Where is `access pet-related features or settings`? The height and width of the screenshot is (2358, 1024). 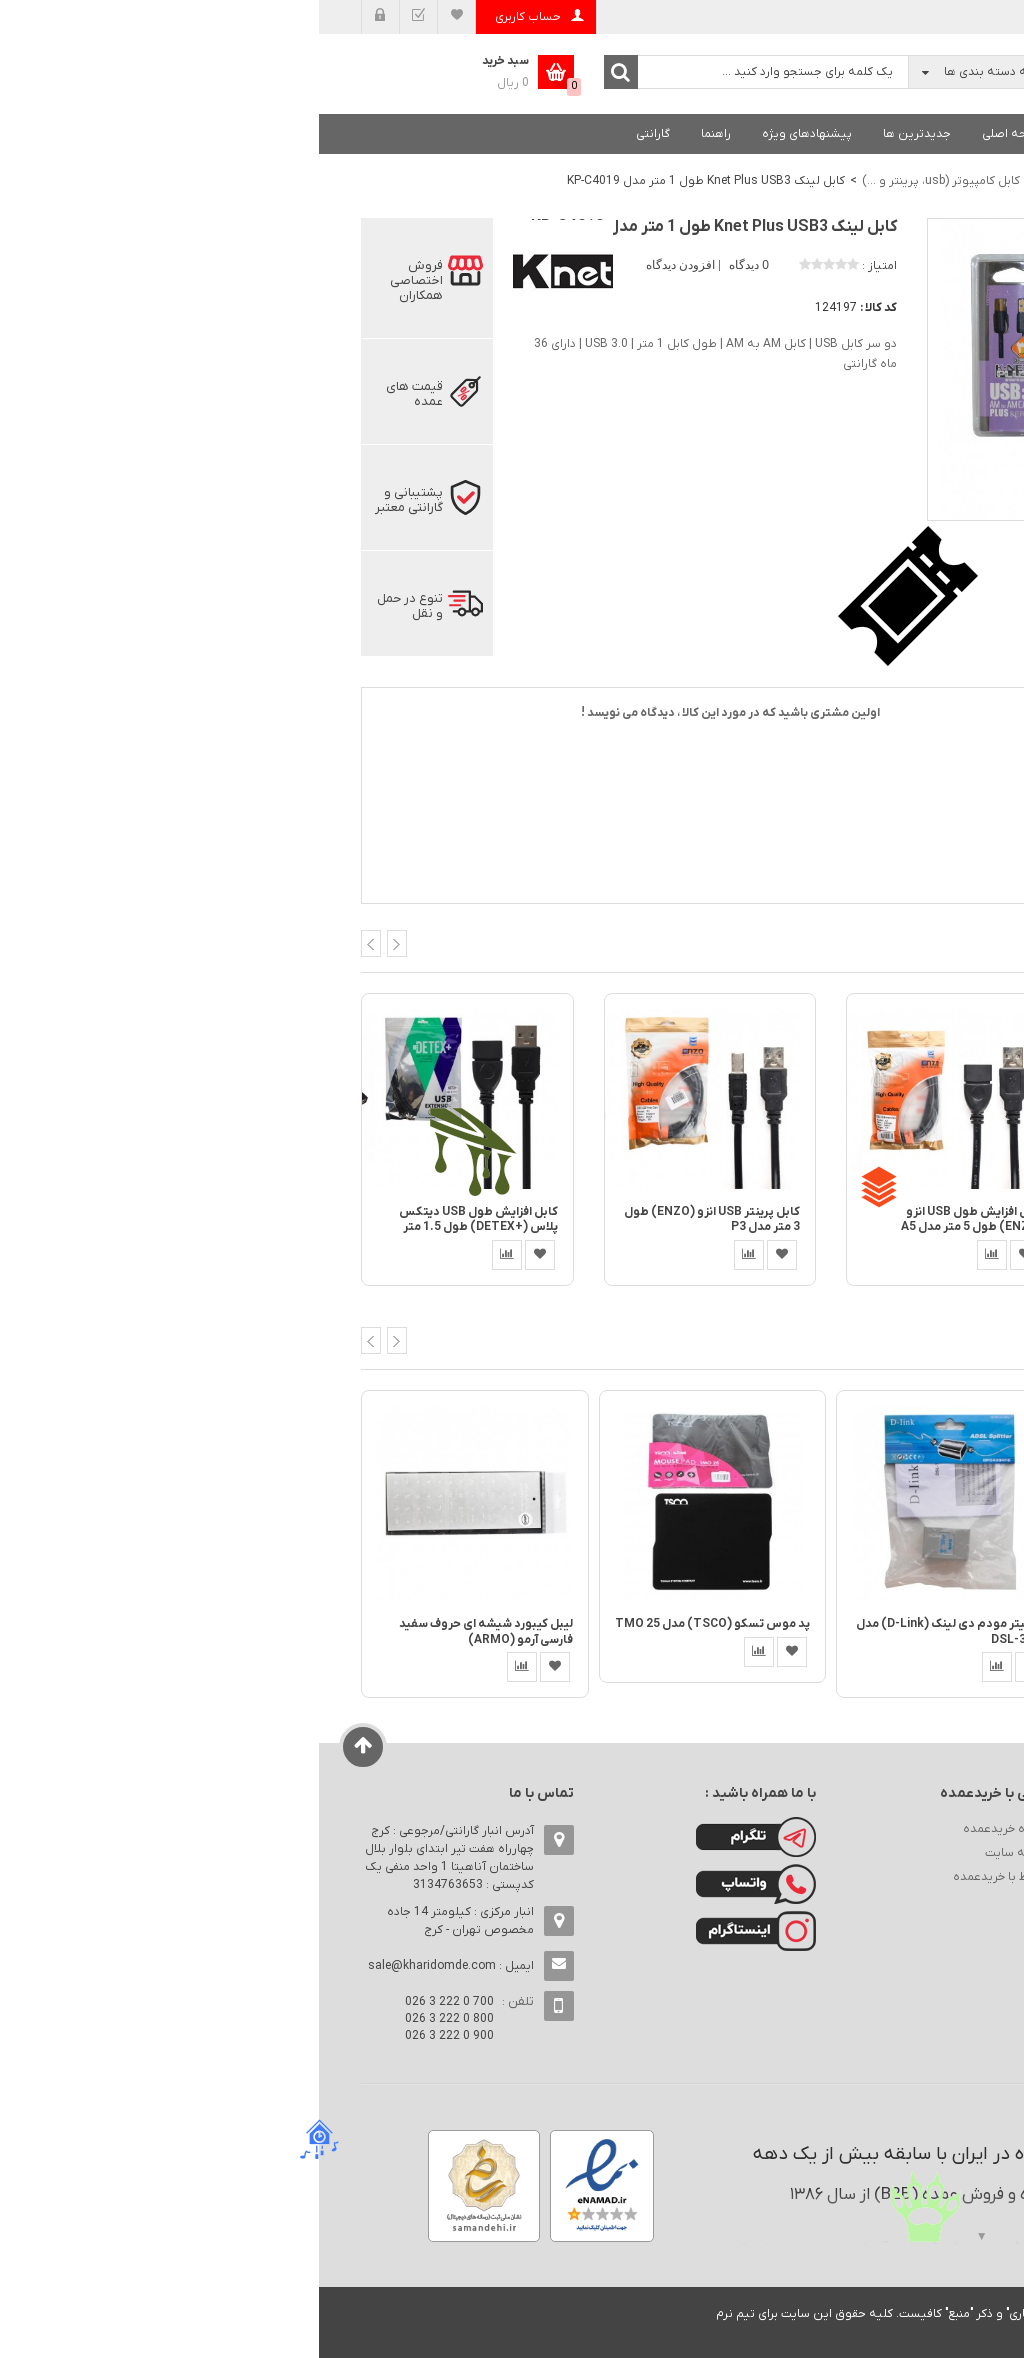 access pet-related features or settings is located at coordinates (926, 2206).